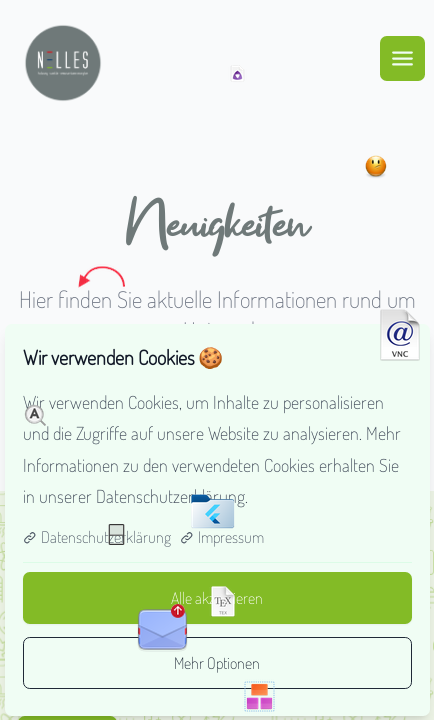 This screenshot has height=720, width=434. What do you see at coordinates (400, 336) in the screenshot?
I see `open a VNC remote connection shortcut` at bounding box center [400, 336].